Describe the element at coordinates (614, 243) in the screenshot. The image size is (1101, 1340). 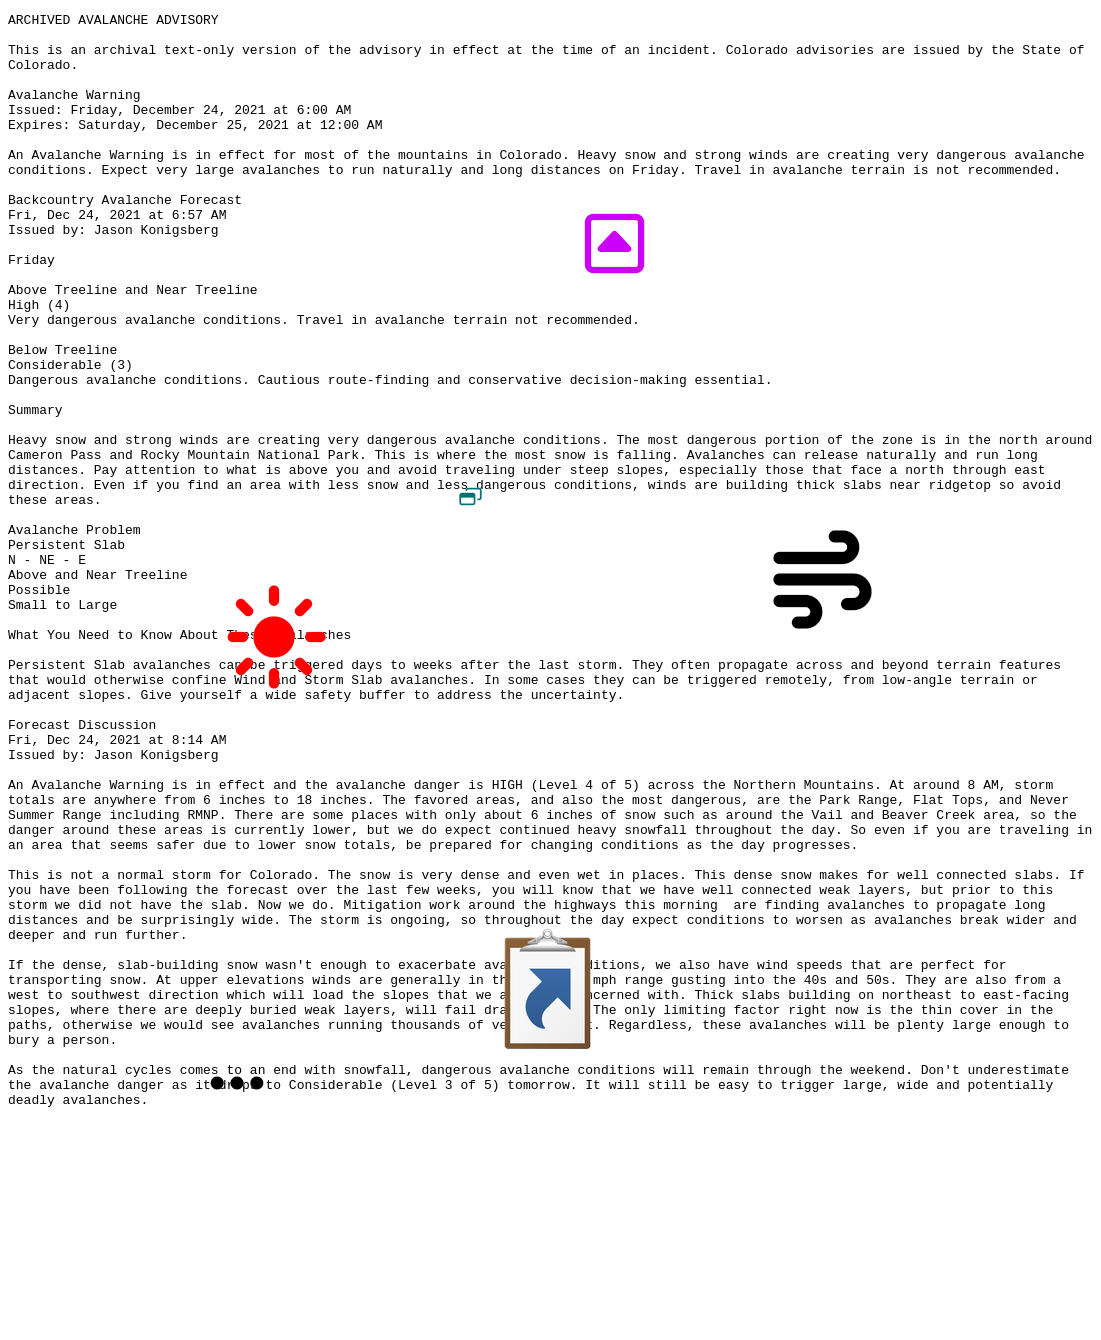
I see `expand content upward` at that location.